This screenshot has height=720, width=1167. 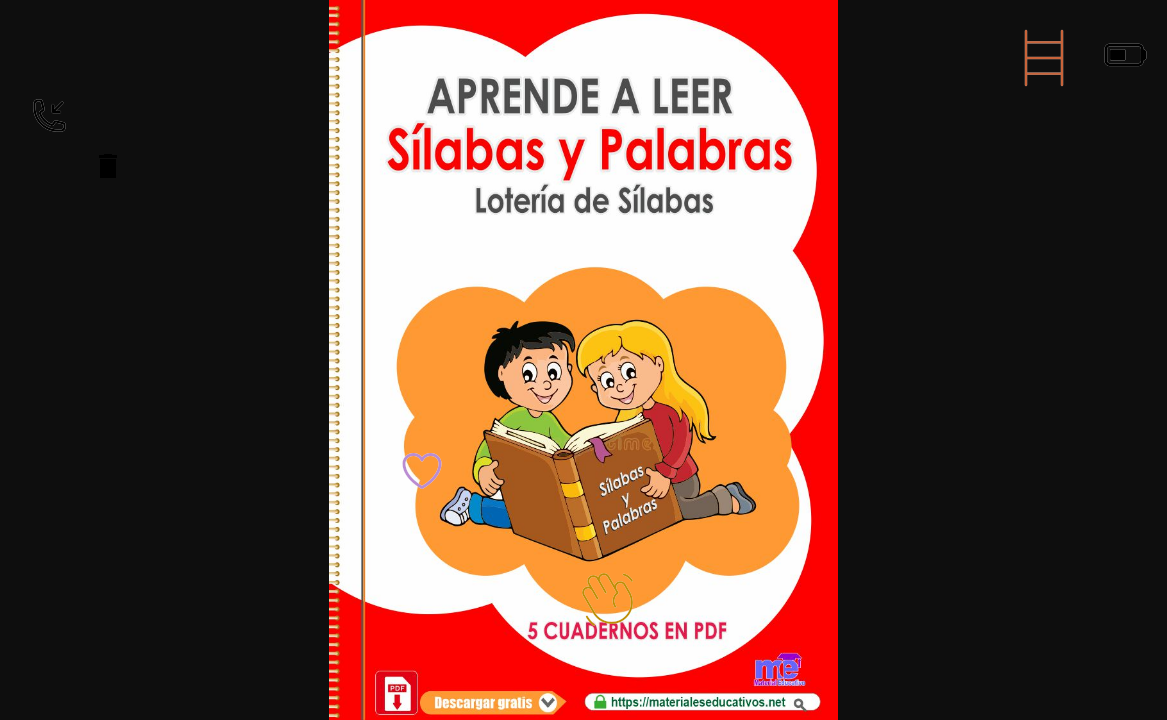 I want to click on access step-by-step instructions or tutorial, so click(x=1044, y=58).